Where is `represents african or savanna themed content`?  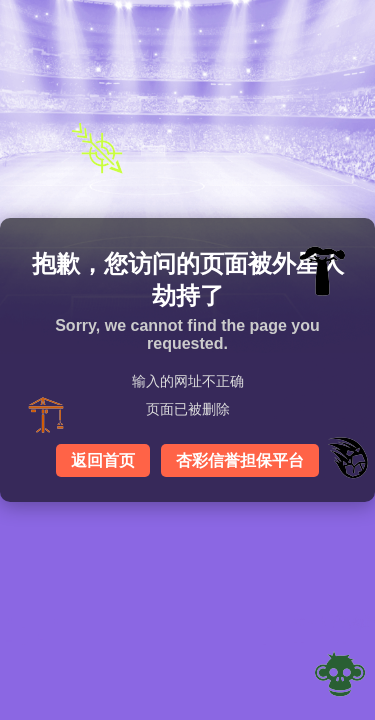
represents african or savanna themed content is located at coordinates (323, 270).